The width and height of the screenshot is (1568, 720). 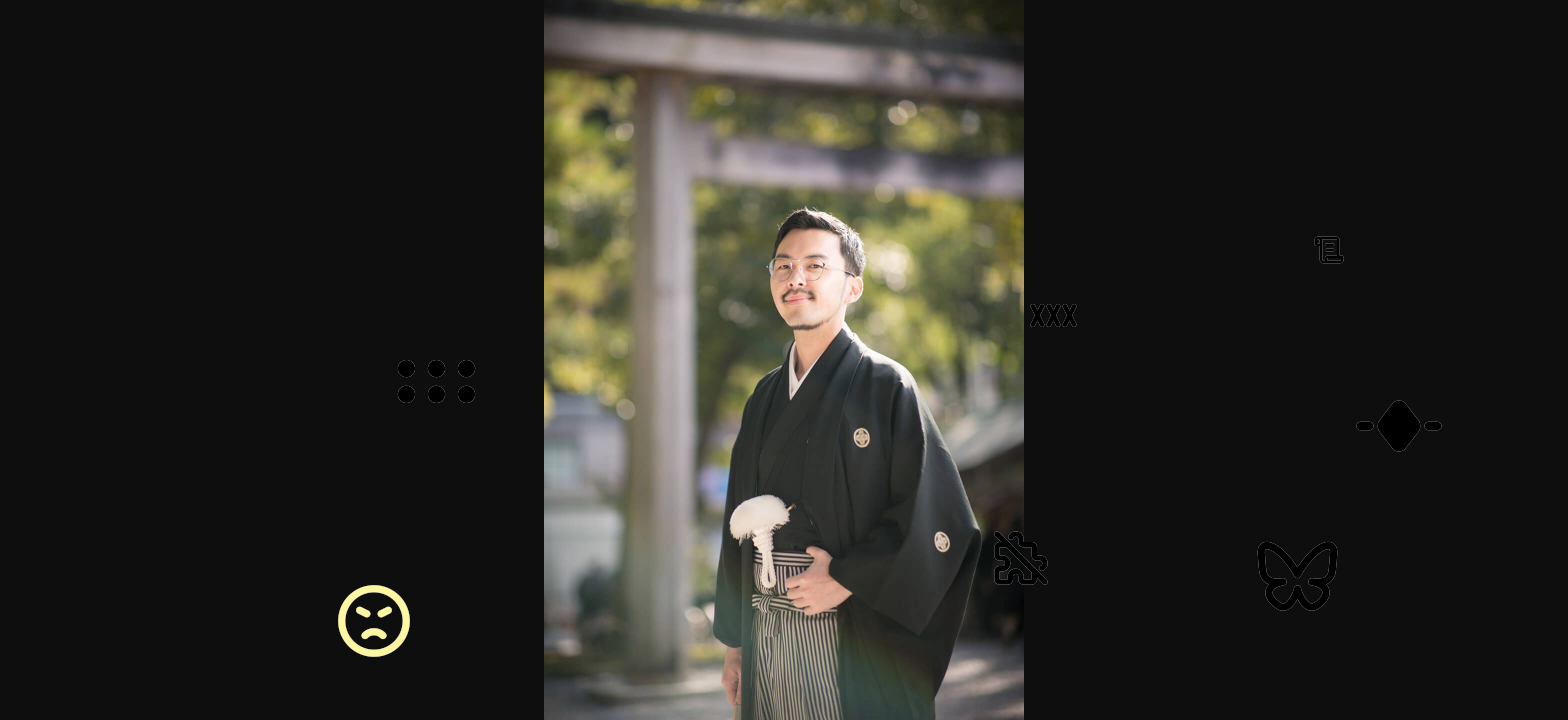 I want to click on drag to reorder or rearrange items, so click(x=436, y=381).